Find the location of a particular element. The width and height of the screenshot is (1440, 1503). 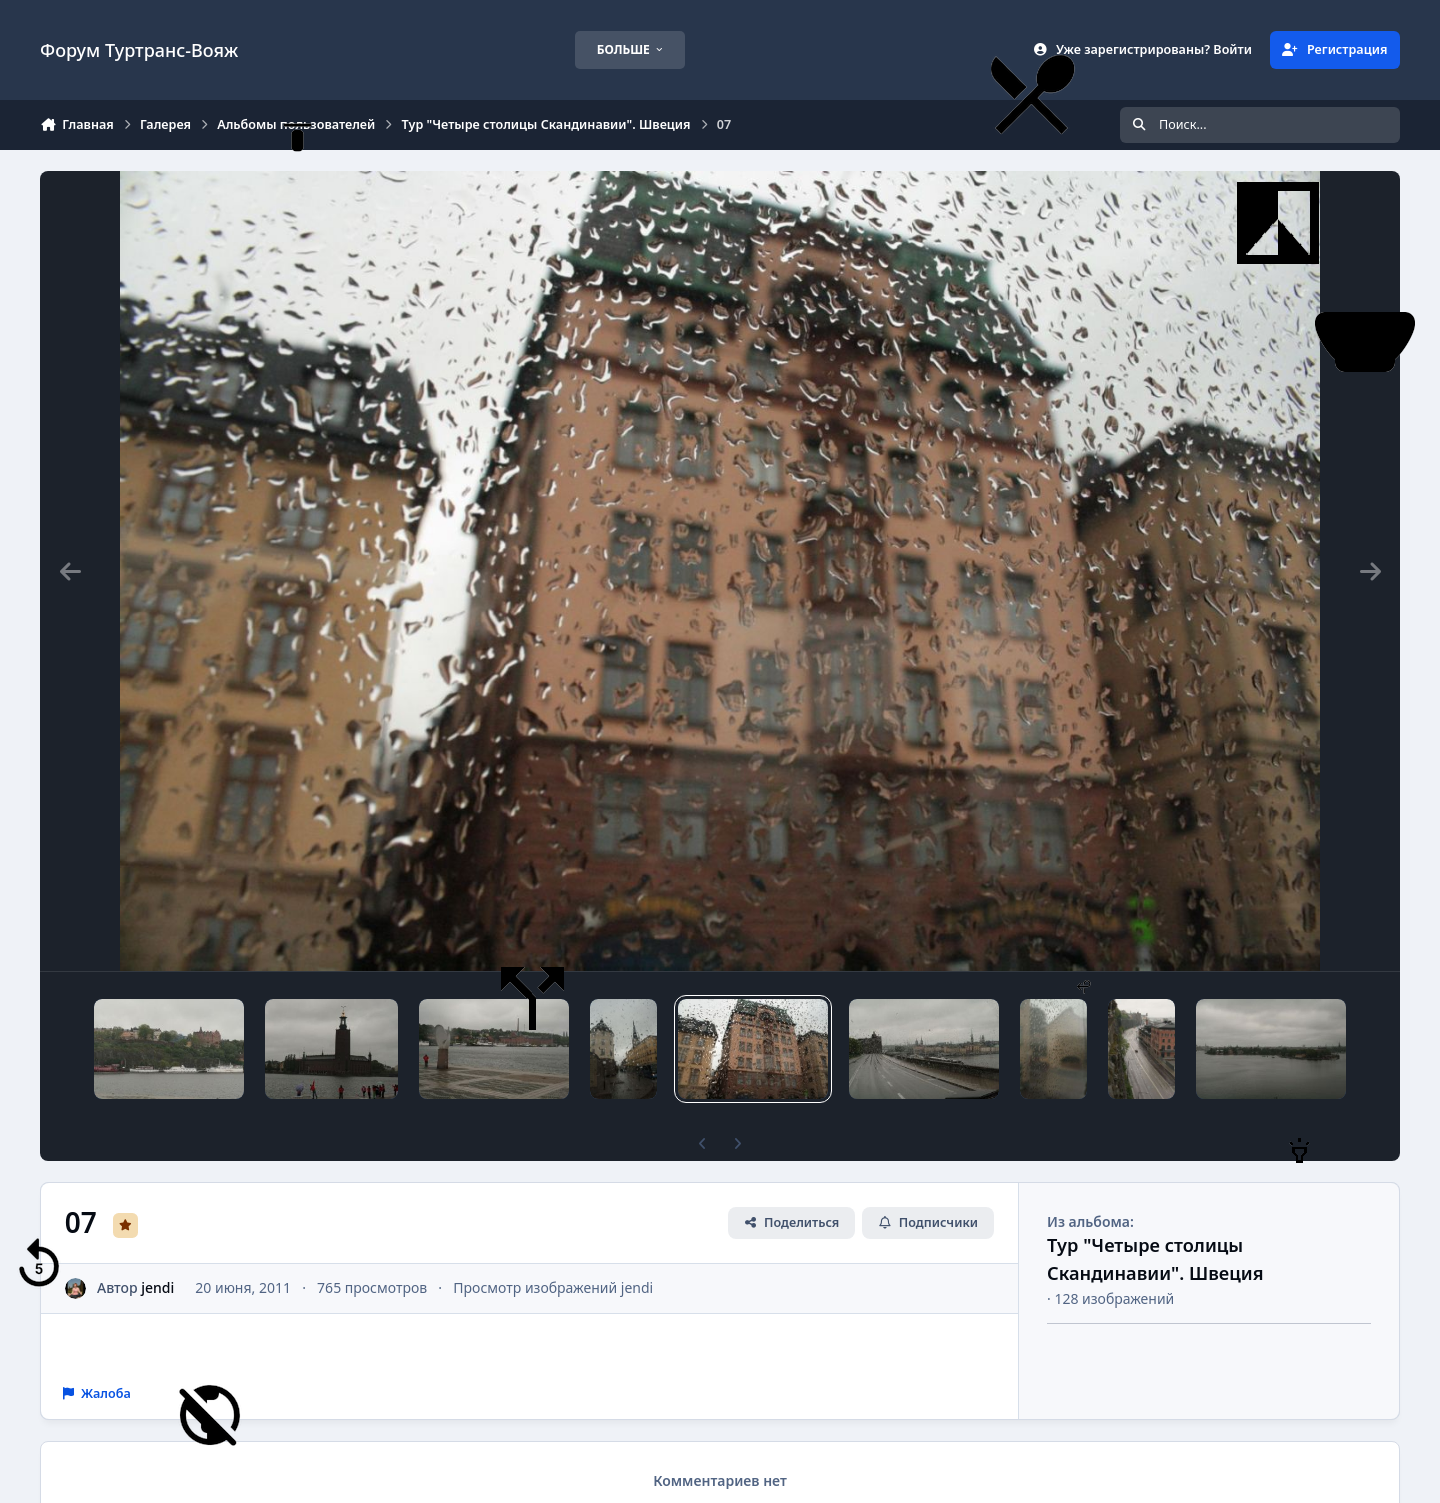

apply black and white filter to image is located at coordinates (1278, 223).